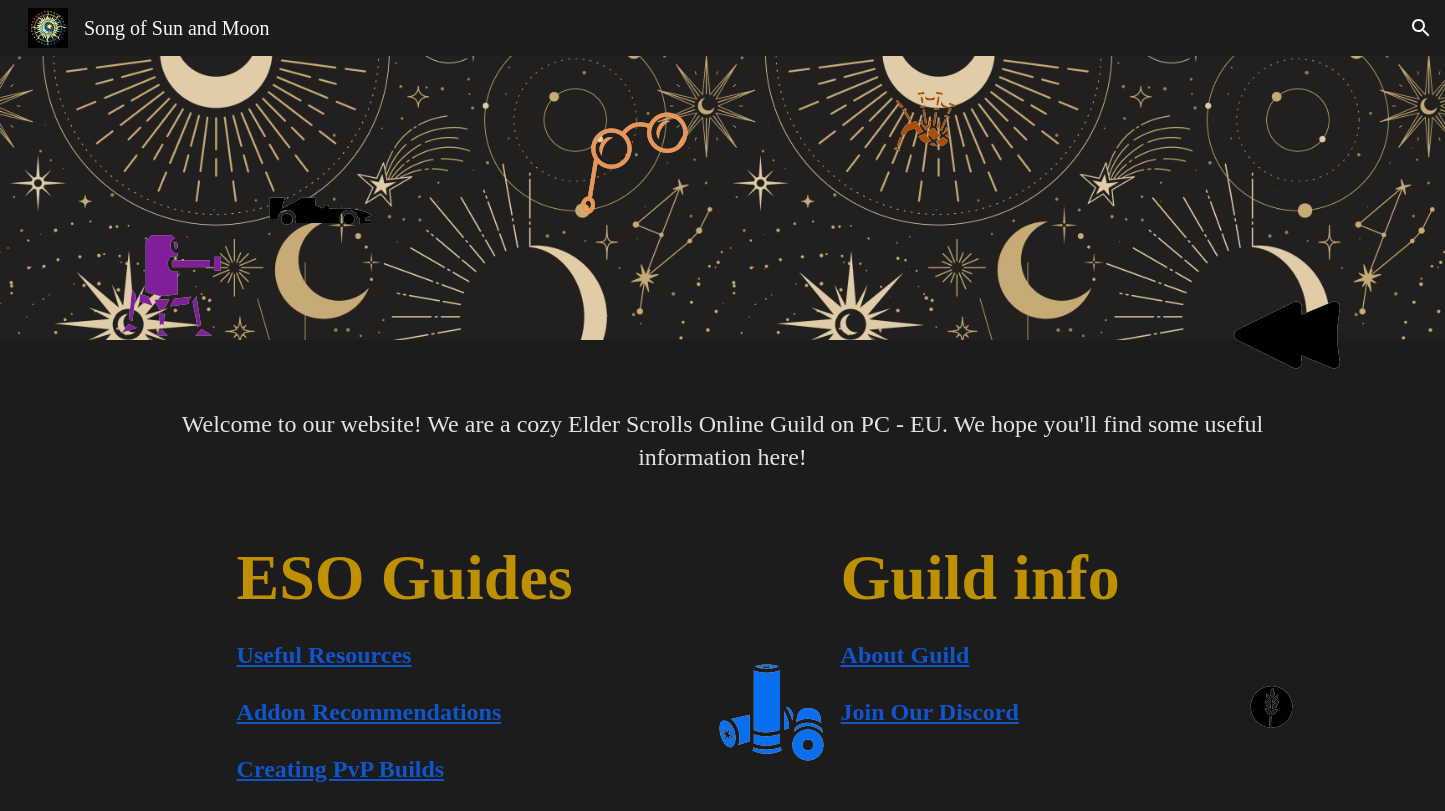  Describe the element at coordinates (172, 283) in the screenshot. I see `deploy a walking turret unit` at that location.